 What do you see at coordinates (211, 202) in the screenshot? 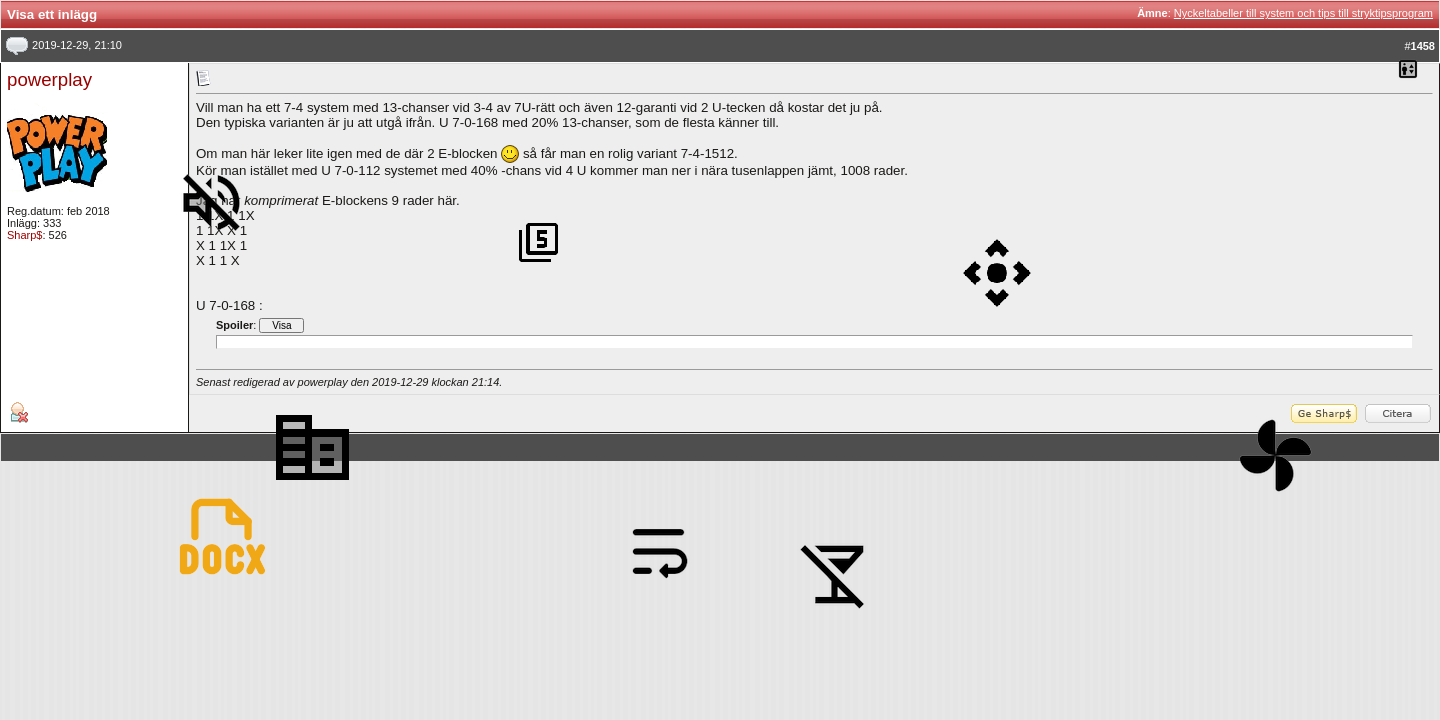
I see `mute audio or sound` at bounding box center [211, 202].